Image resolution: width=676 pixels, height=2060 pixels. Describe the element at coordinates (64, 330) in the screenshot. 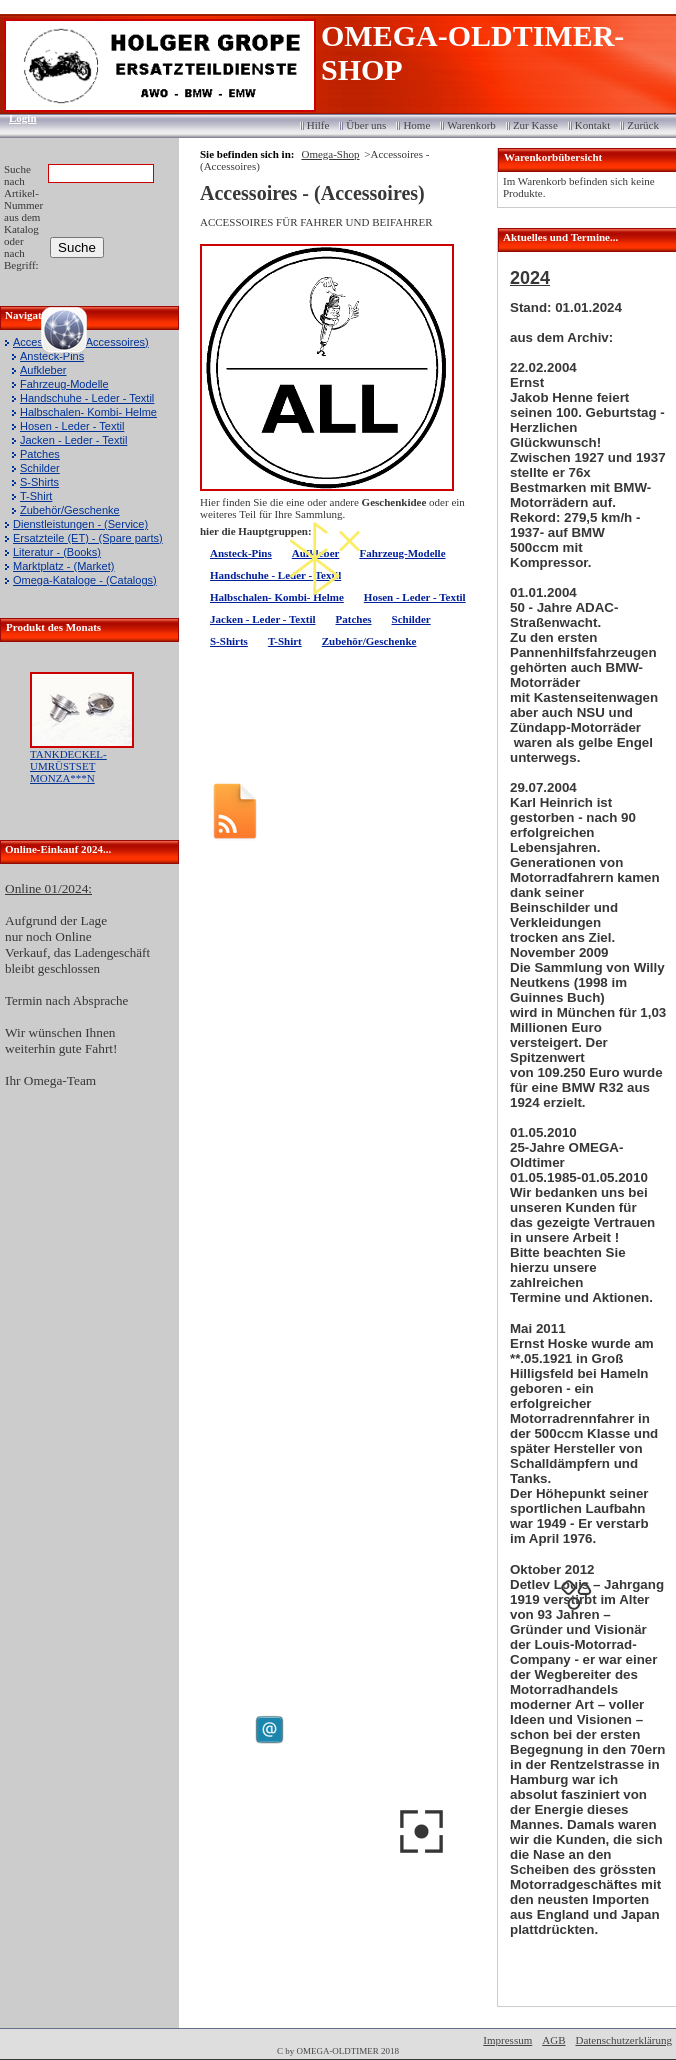

I see `access network file system or shared storage` at that location.